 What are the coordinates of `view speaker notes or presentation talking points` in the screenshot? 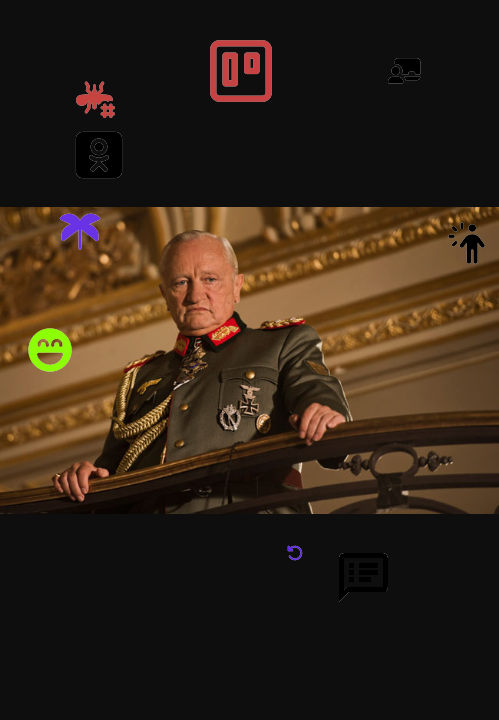 It's located at (363, 577).